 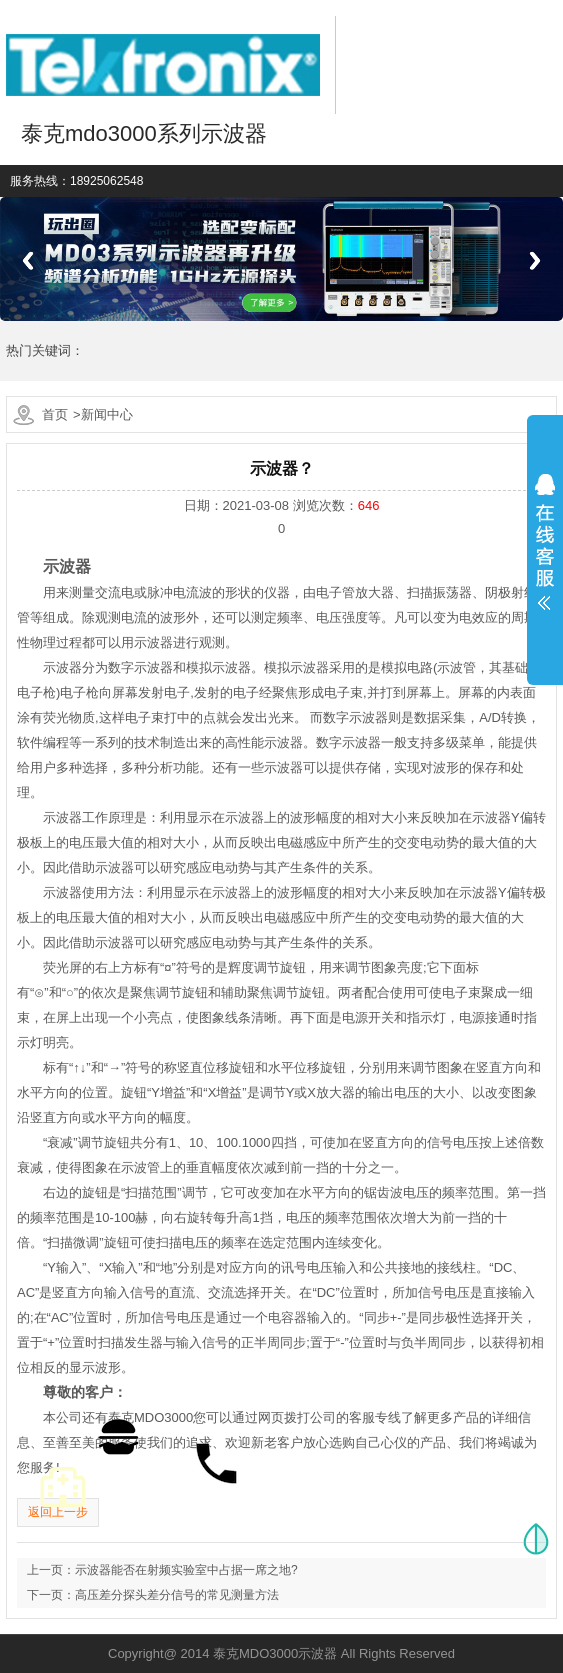 What do you see at coordinates (63, 1487) in the screenshot?
I see `find nearby hospitals or medical facilities` at bounding box center [63, 1487].